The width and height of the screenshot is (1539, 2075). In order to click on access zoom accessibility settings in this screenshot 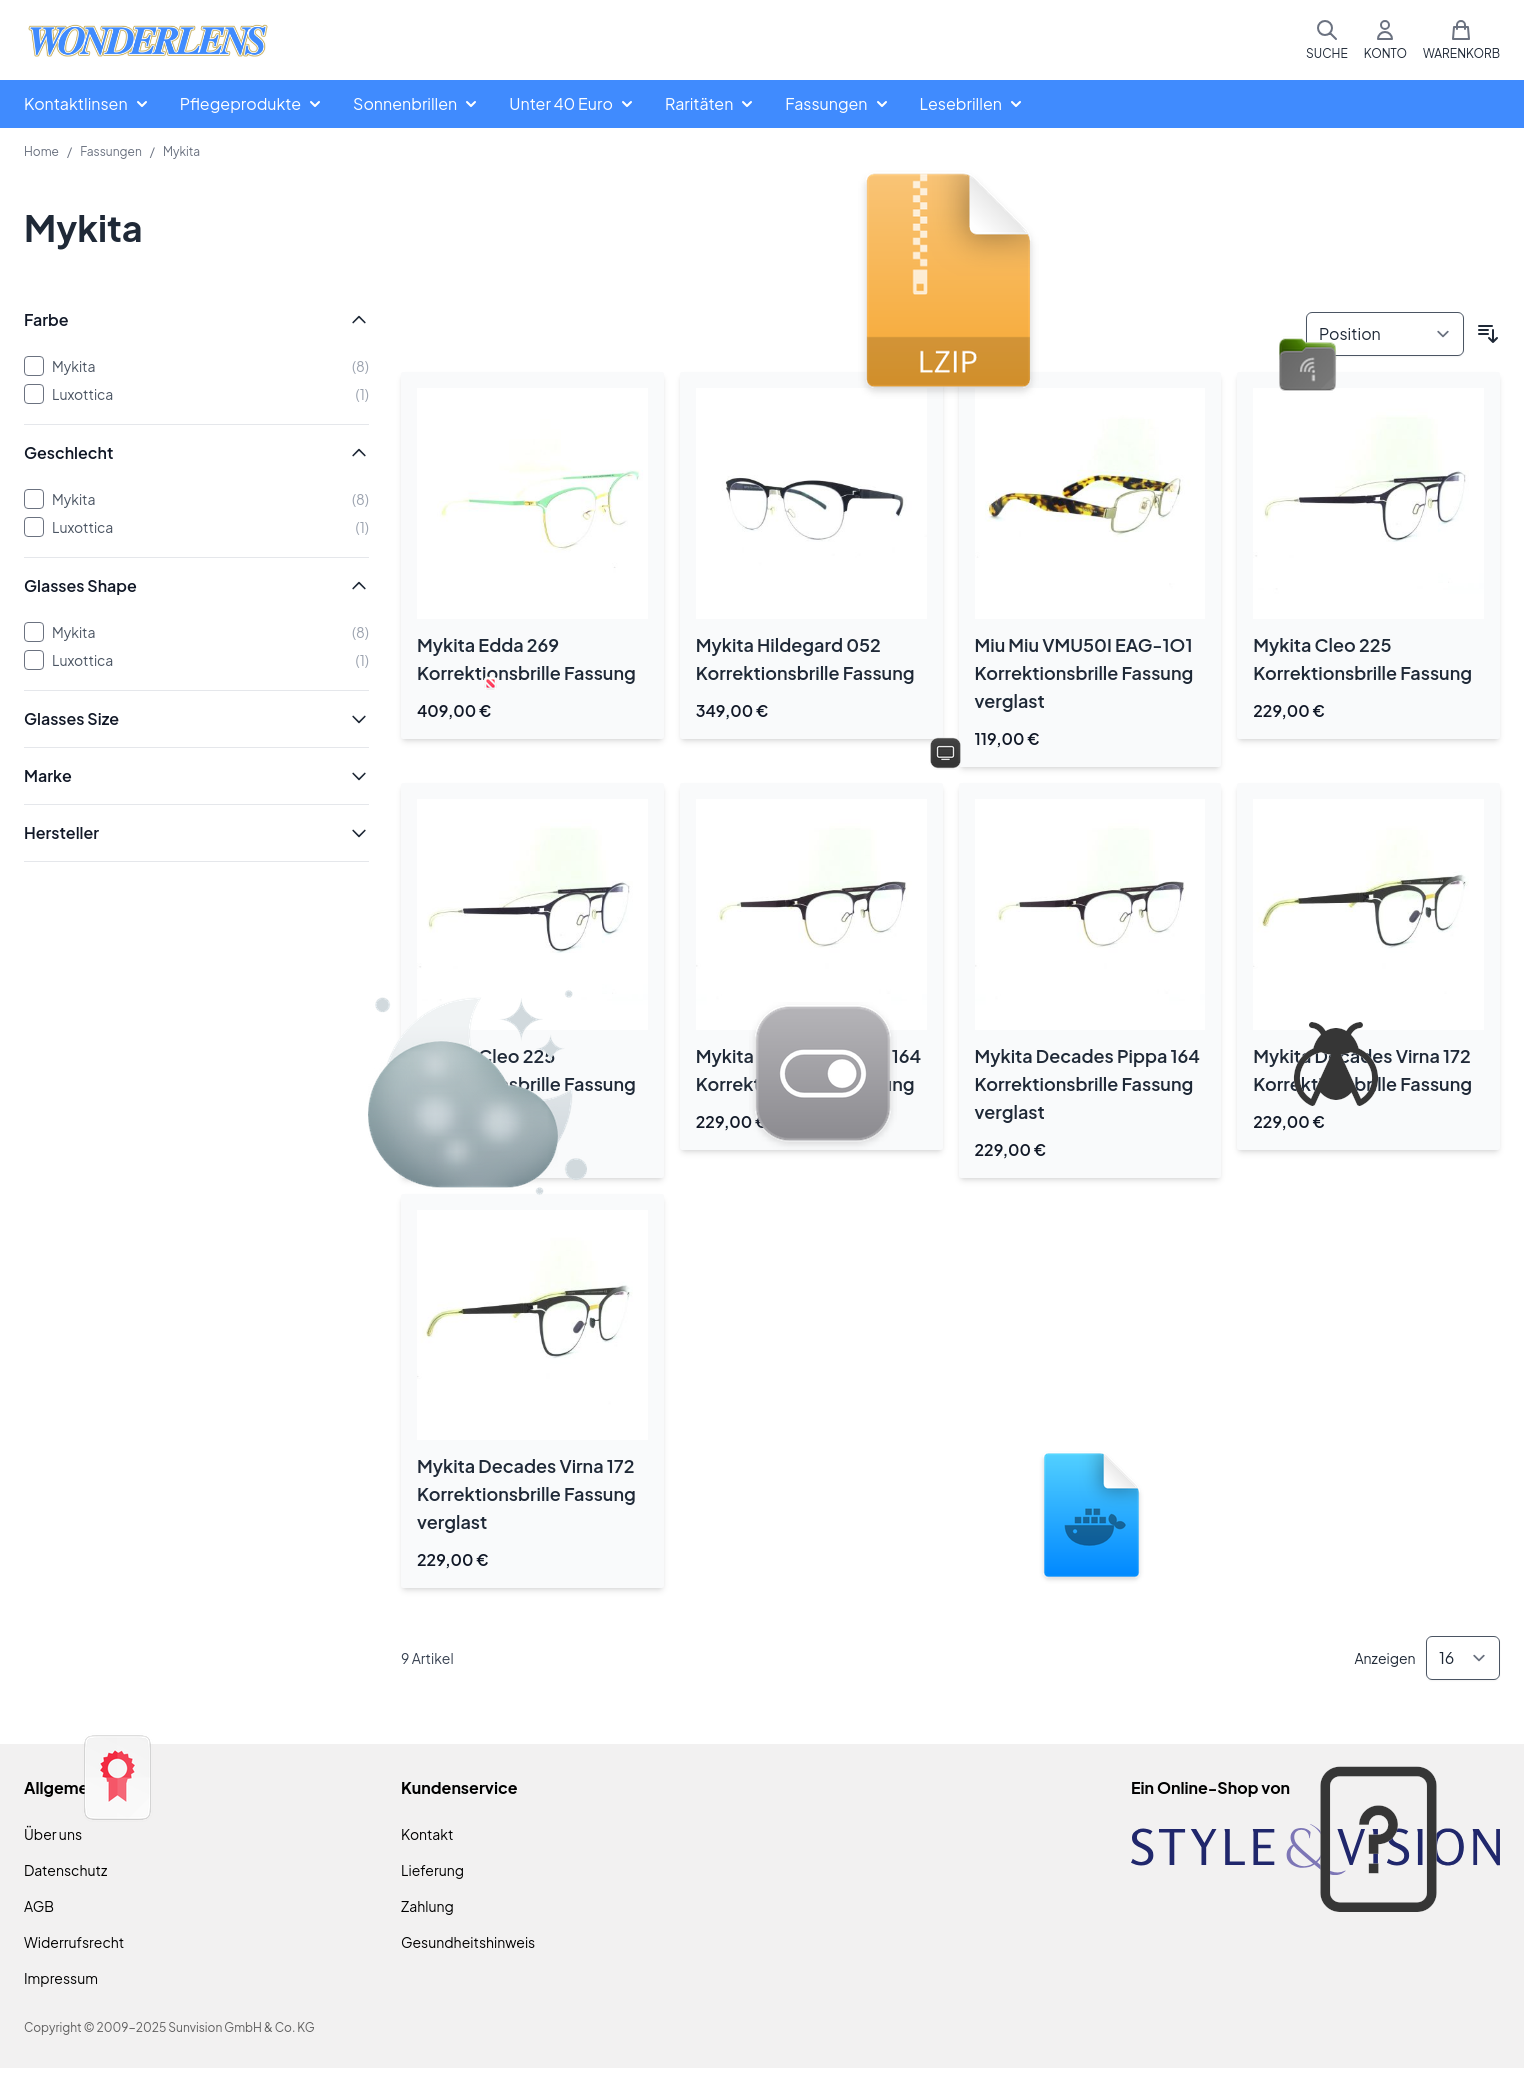, I will do `click(823, 1076)`.